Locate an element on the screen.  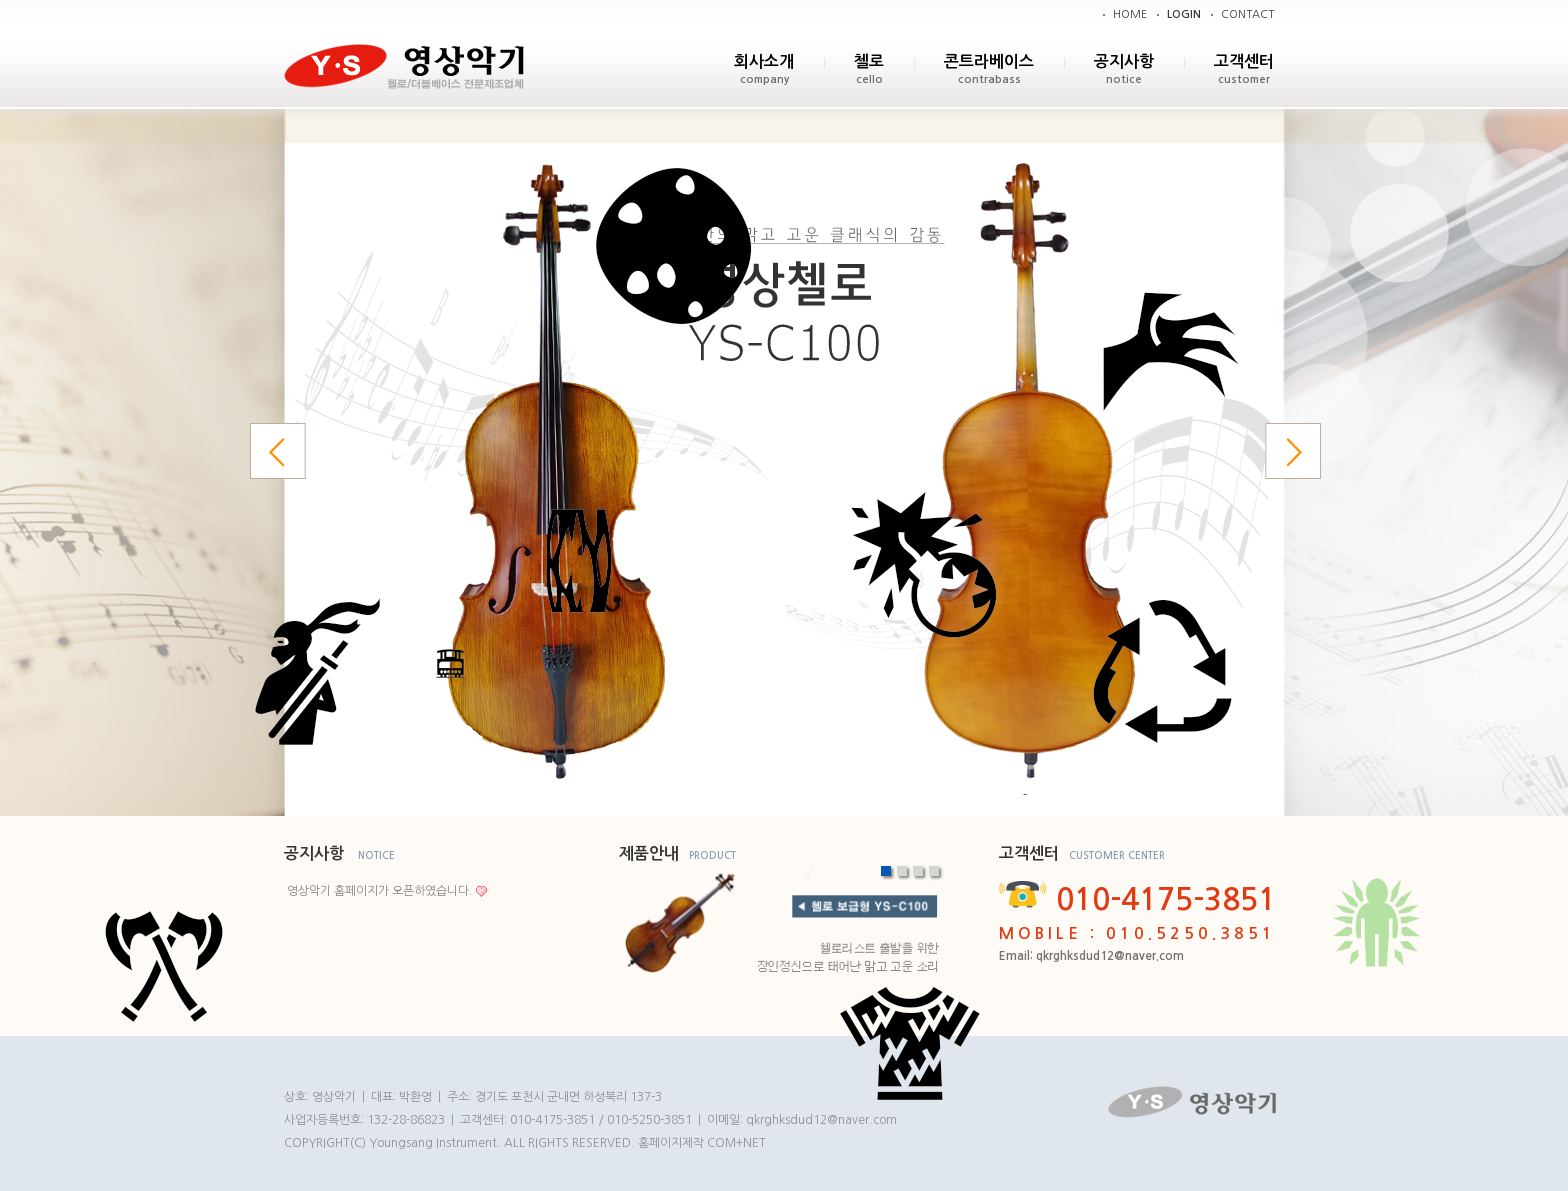
detonate or trigger an explosion effect is located at coordinates (924, 564).